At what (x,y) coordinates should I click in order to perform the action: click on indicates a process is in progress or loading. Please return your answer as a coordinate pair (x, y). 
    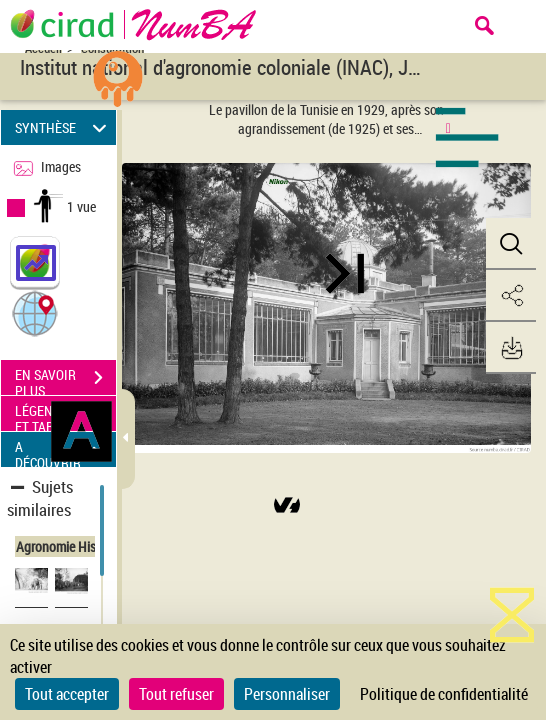
    Looking at the image, I should click on (512, 615).